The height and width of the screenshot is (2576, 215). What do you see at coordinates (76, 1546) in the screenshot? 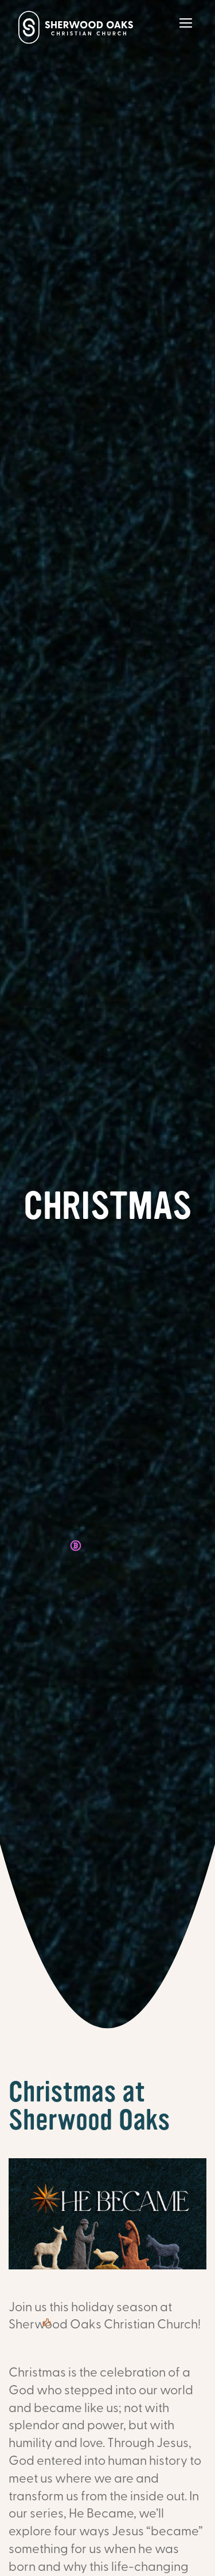
I see `view bitcoin balance or wallet` at bounding box center [76, 1546].